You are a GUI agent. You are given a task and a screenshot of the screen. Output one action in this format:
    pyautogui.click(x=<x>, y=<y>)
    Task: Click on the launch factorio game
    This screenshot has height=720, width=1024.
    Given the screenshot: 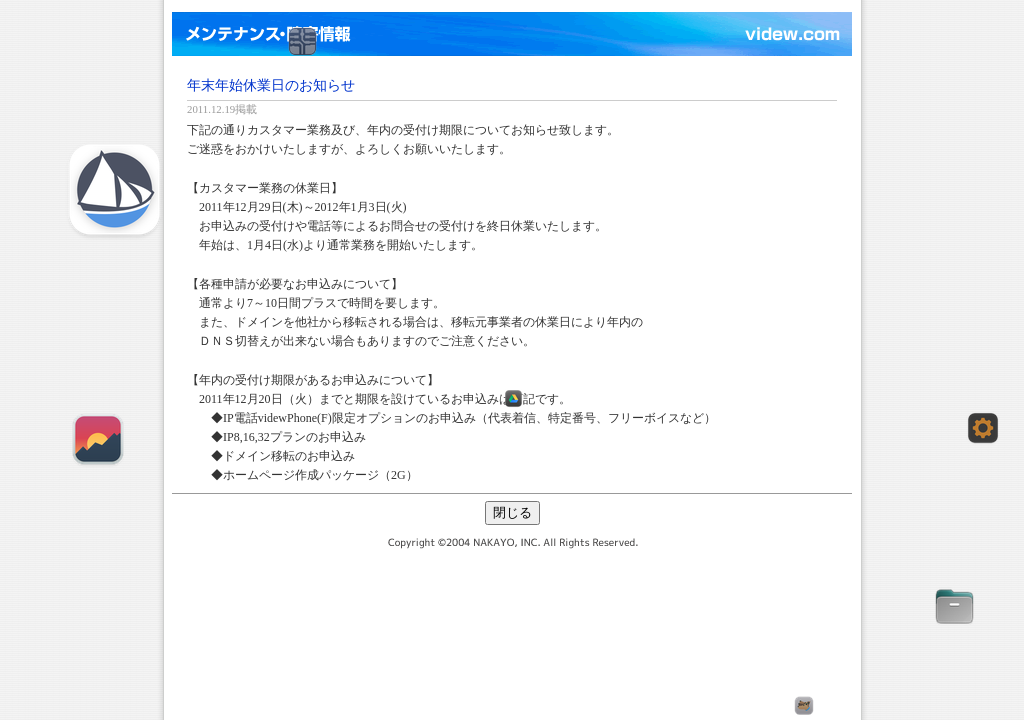 What is the action you would take?
    pyautogui.click(x=983, y=428)
    